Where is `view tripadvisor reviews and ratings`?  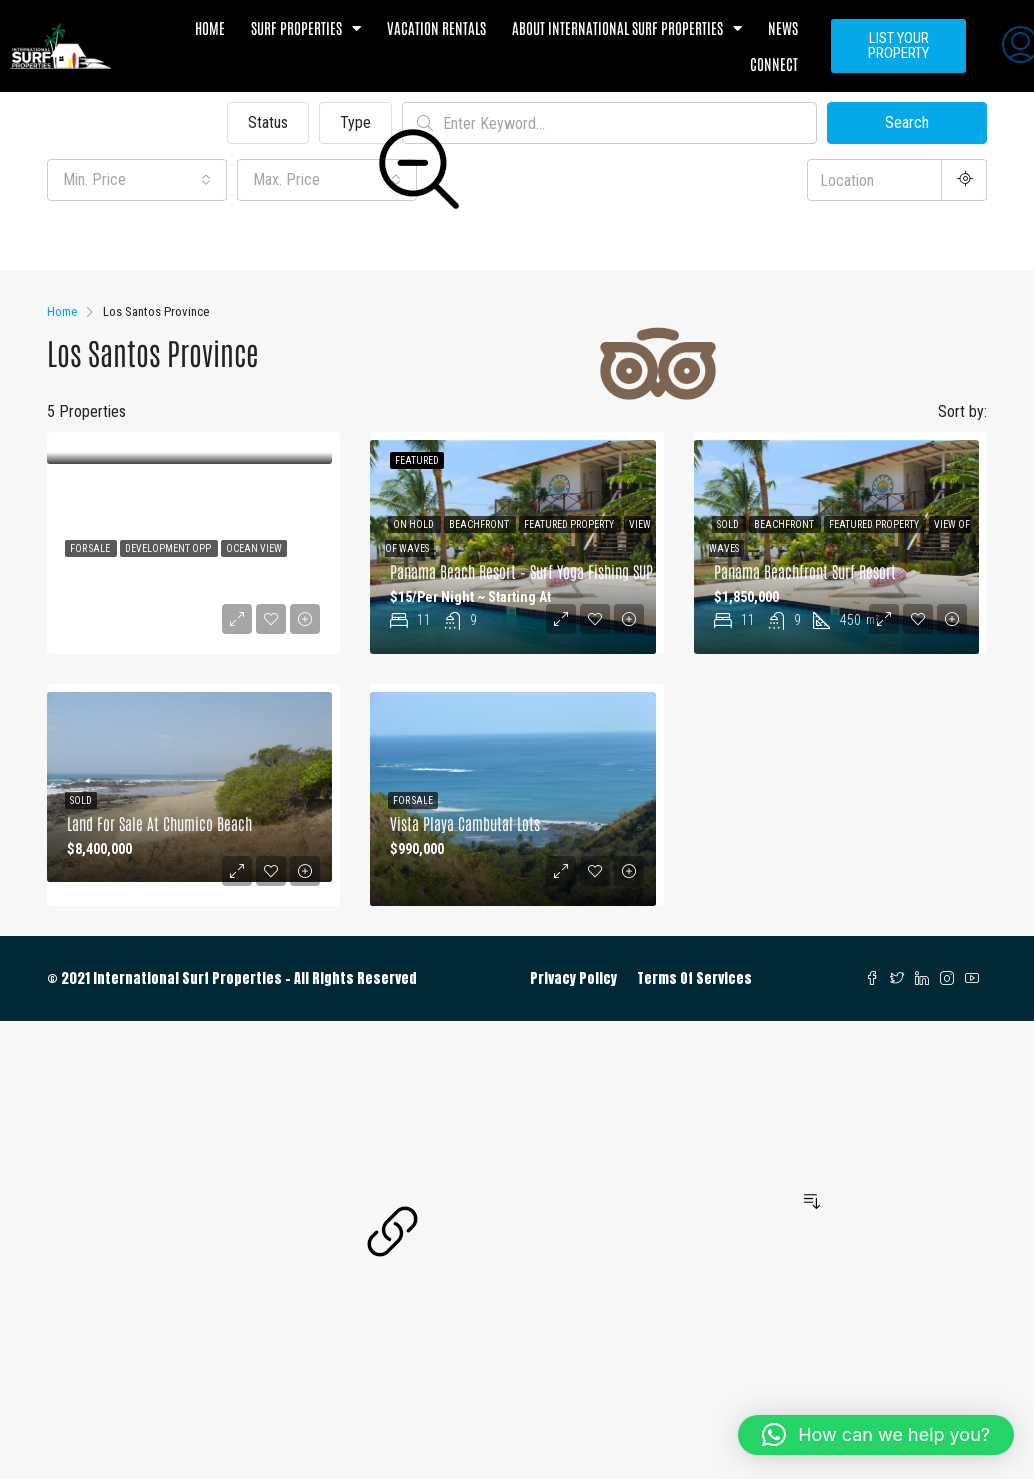 view tripadvisor reviews and ratings is located at coordinates (658, 363).